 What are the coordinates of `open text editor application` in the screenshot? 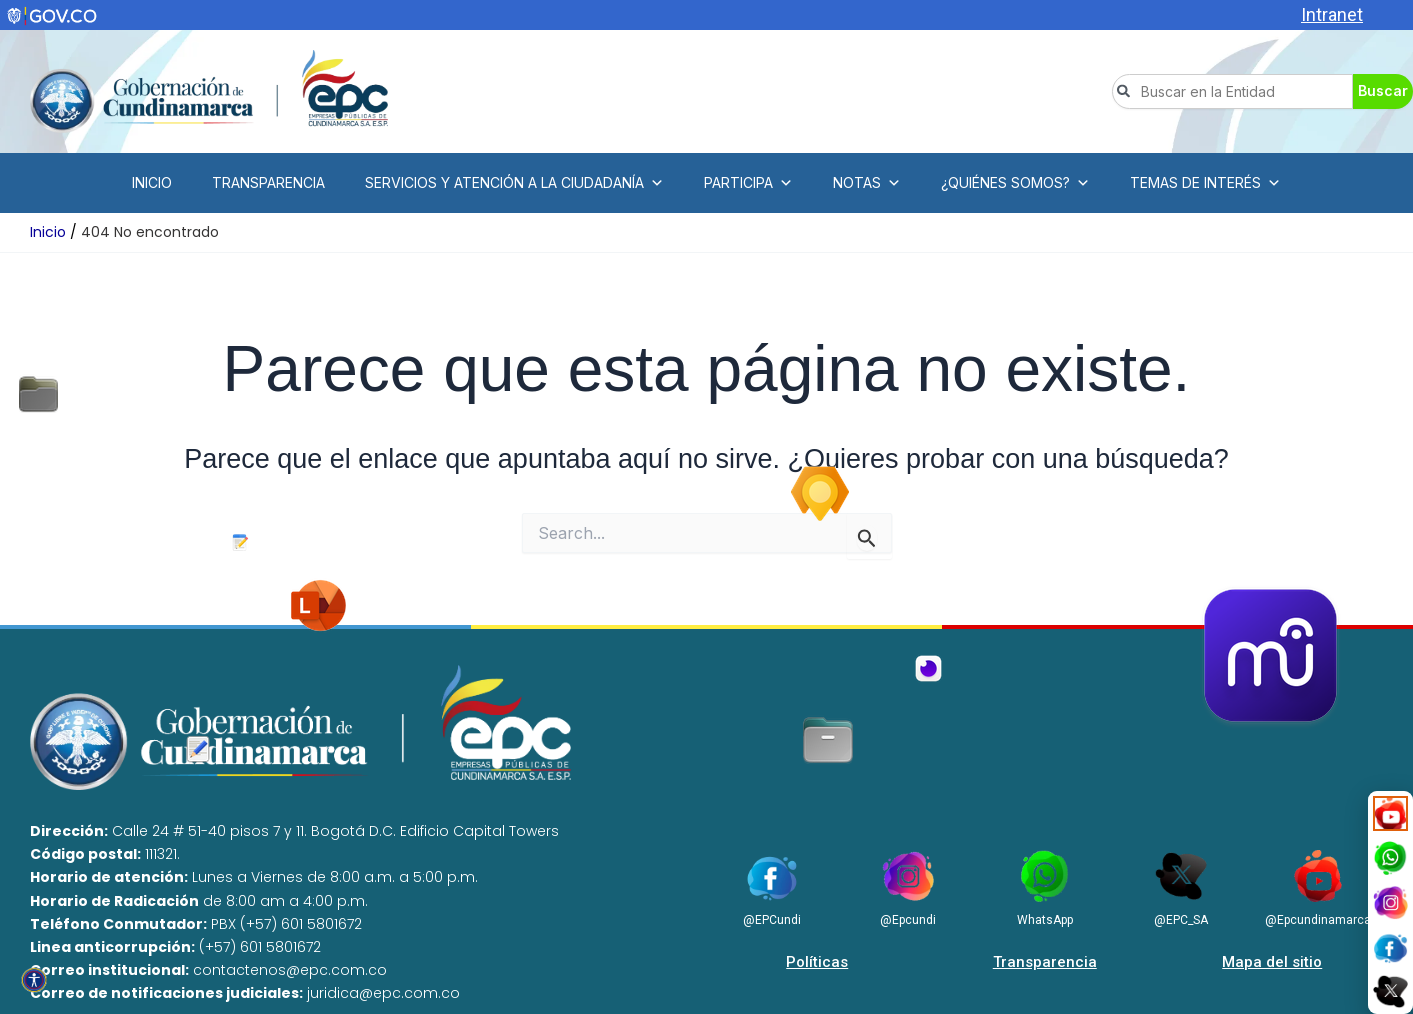 It's located at (198, 749).